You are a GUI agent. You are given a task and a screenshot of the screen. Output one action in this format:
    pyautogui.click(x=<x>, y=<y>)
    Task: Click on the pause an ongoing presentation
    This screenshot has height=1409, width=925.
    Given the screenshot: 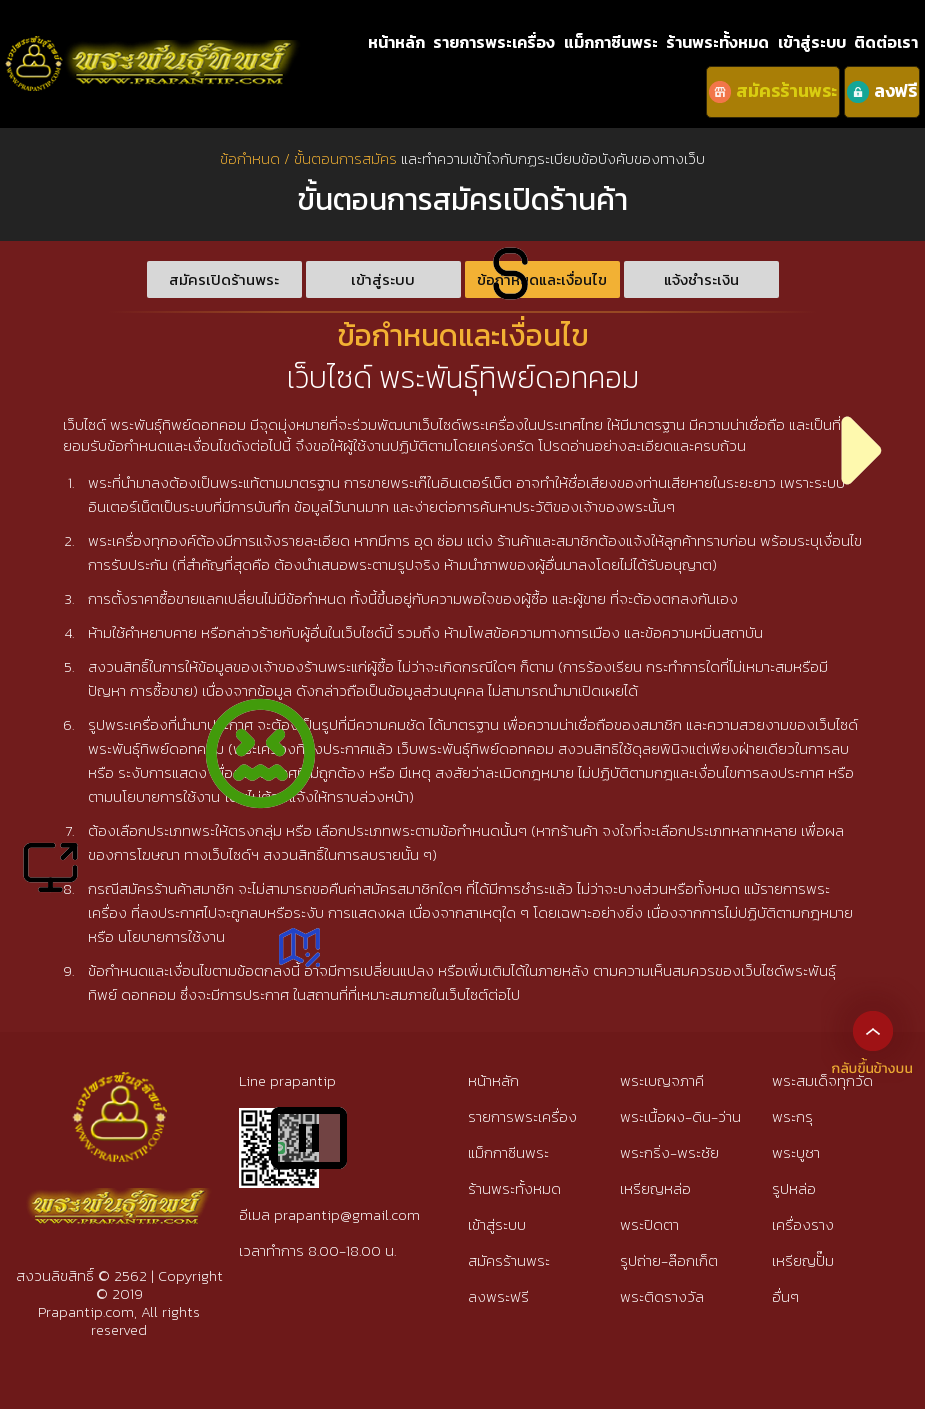 What is the action you would take?
    pyautogui.click(x=309, y=1138)
    